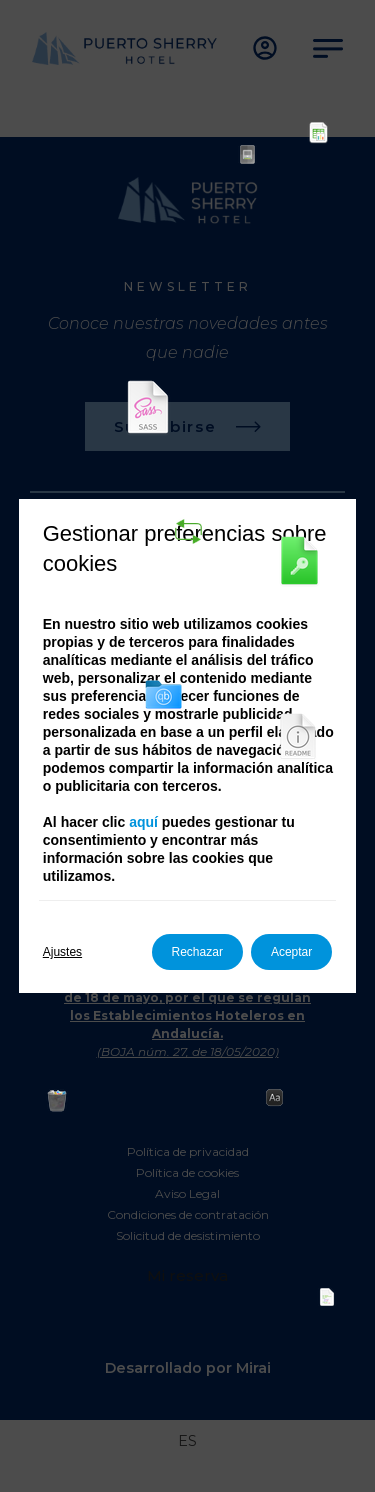  Describe the element at coordinates (274, 1097) in the screenshot. I see `open font management settings` at that location.